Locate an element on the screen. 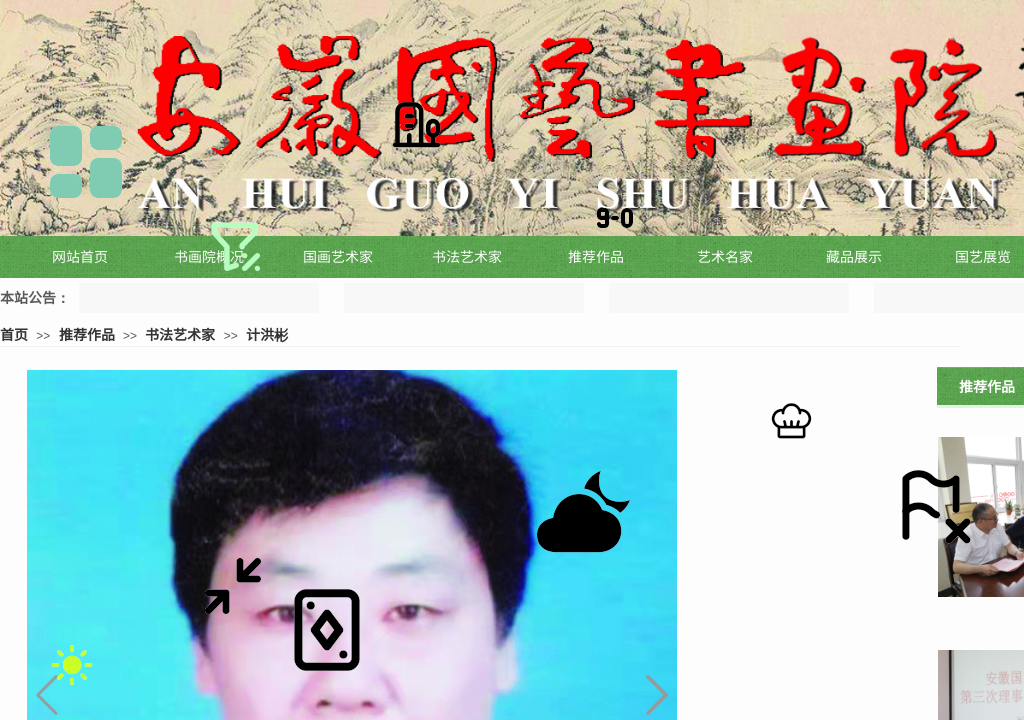 This screenshot has width=1024, height=720. remove a flagged item is located at coordinates (931, 504).